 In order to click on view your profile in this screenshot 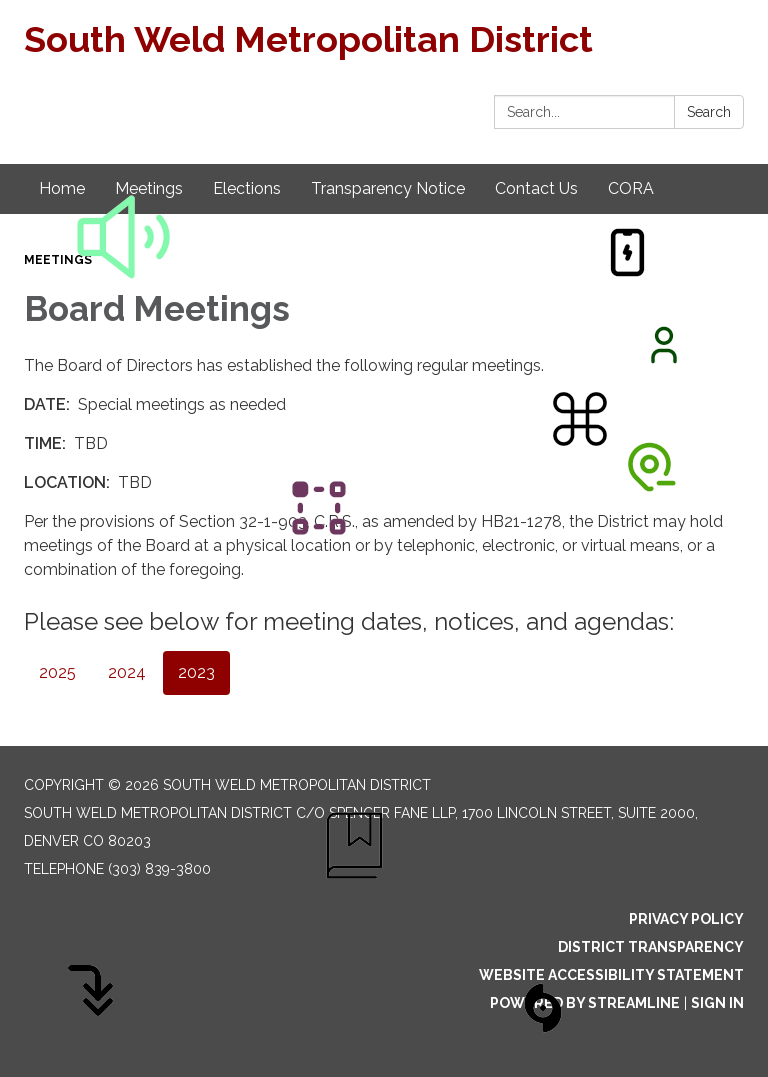, I will do `click(664, 345)`.